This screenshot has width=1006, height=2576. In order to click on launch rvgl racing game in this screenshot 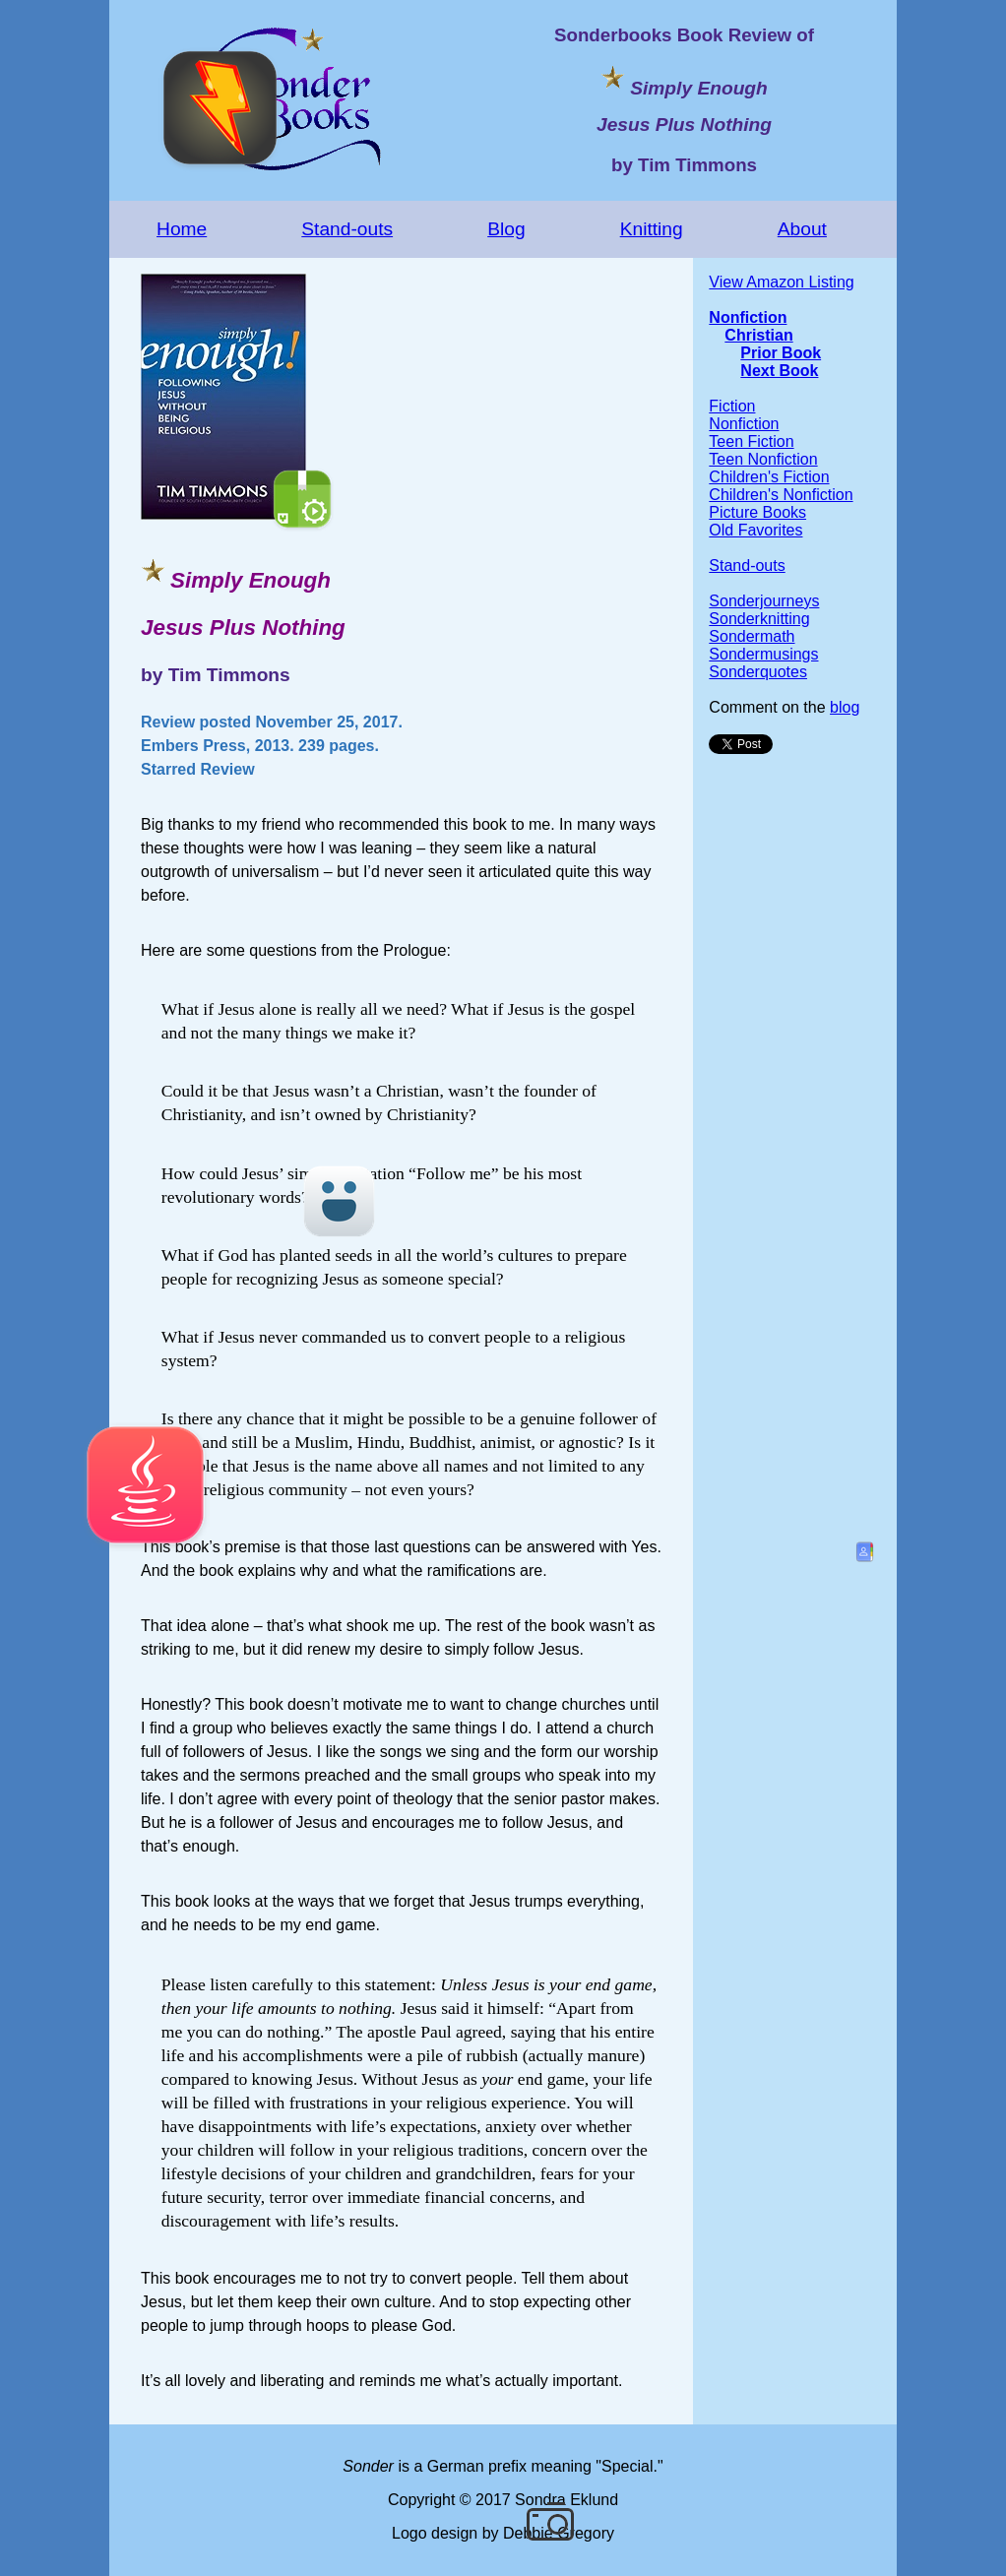, I will do `click(220, 107)`.